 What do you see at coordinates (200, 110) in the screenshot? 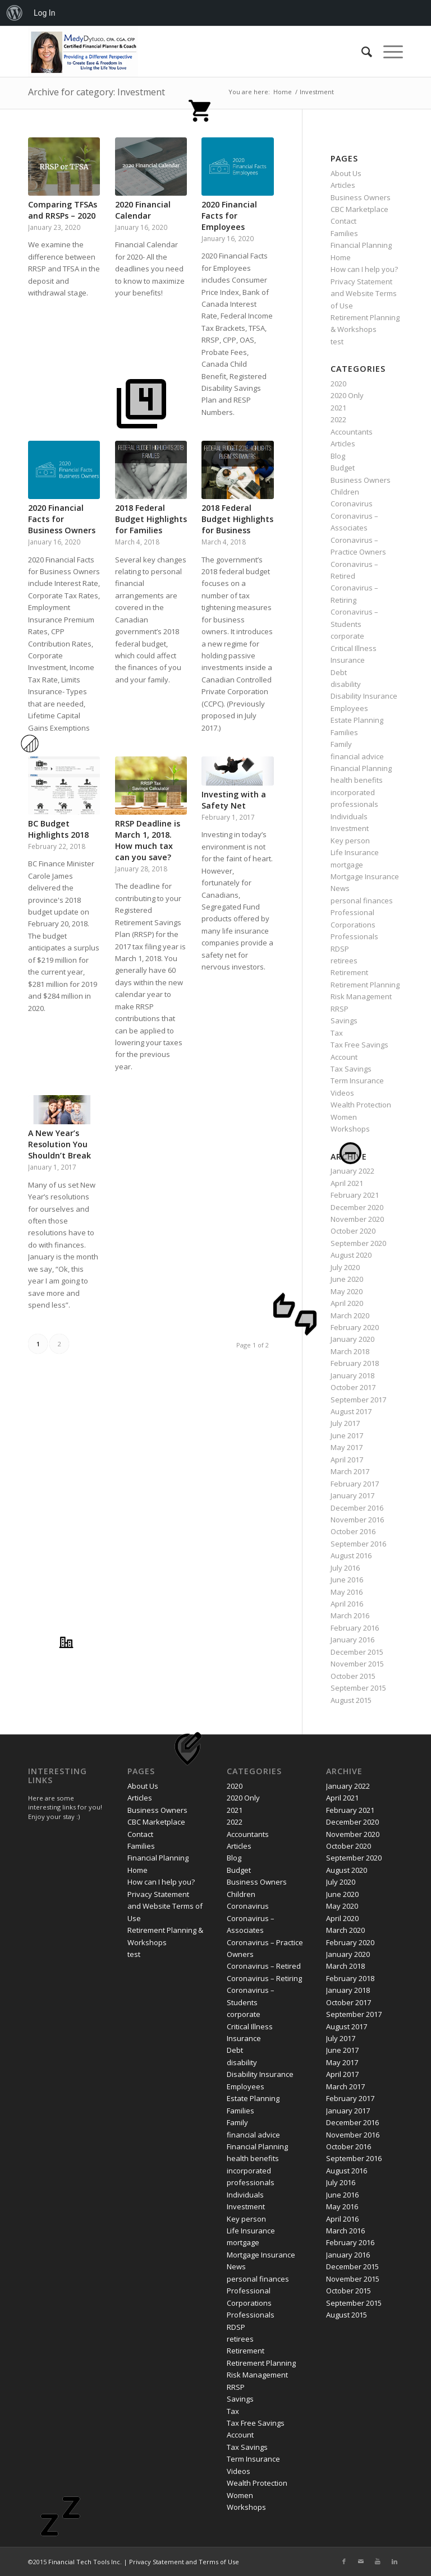
I see `view your shopping cart` at bounding box center [200, 110].